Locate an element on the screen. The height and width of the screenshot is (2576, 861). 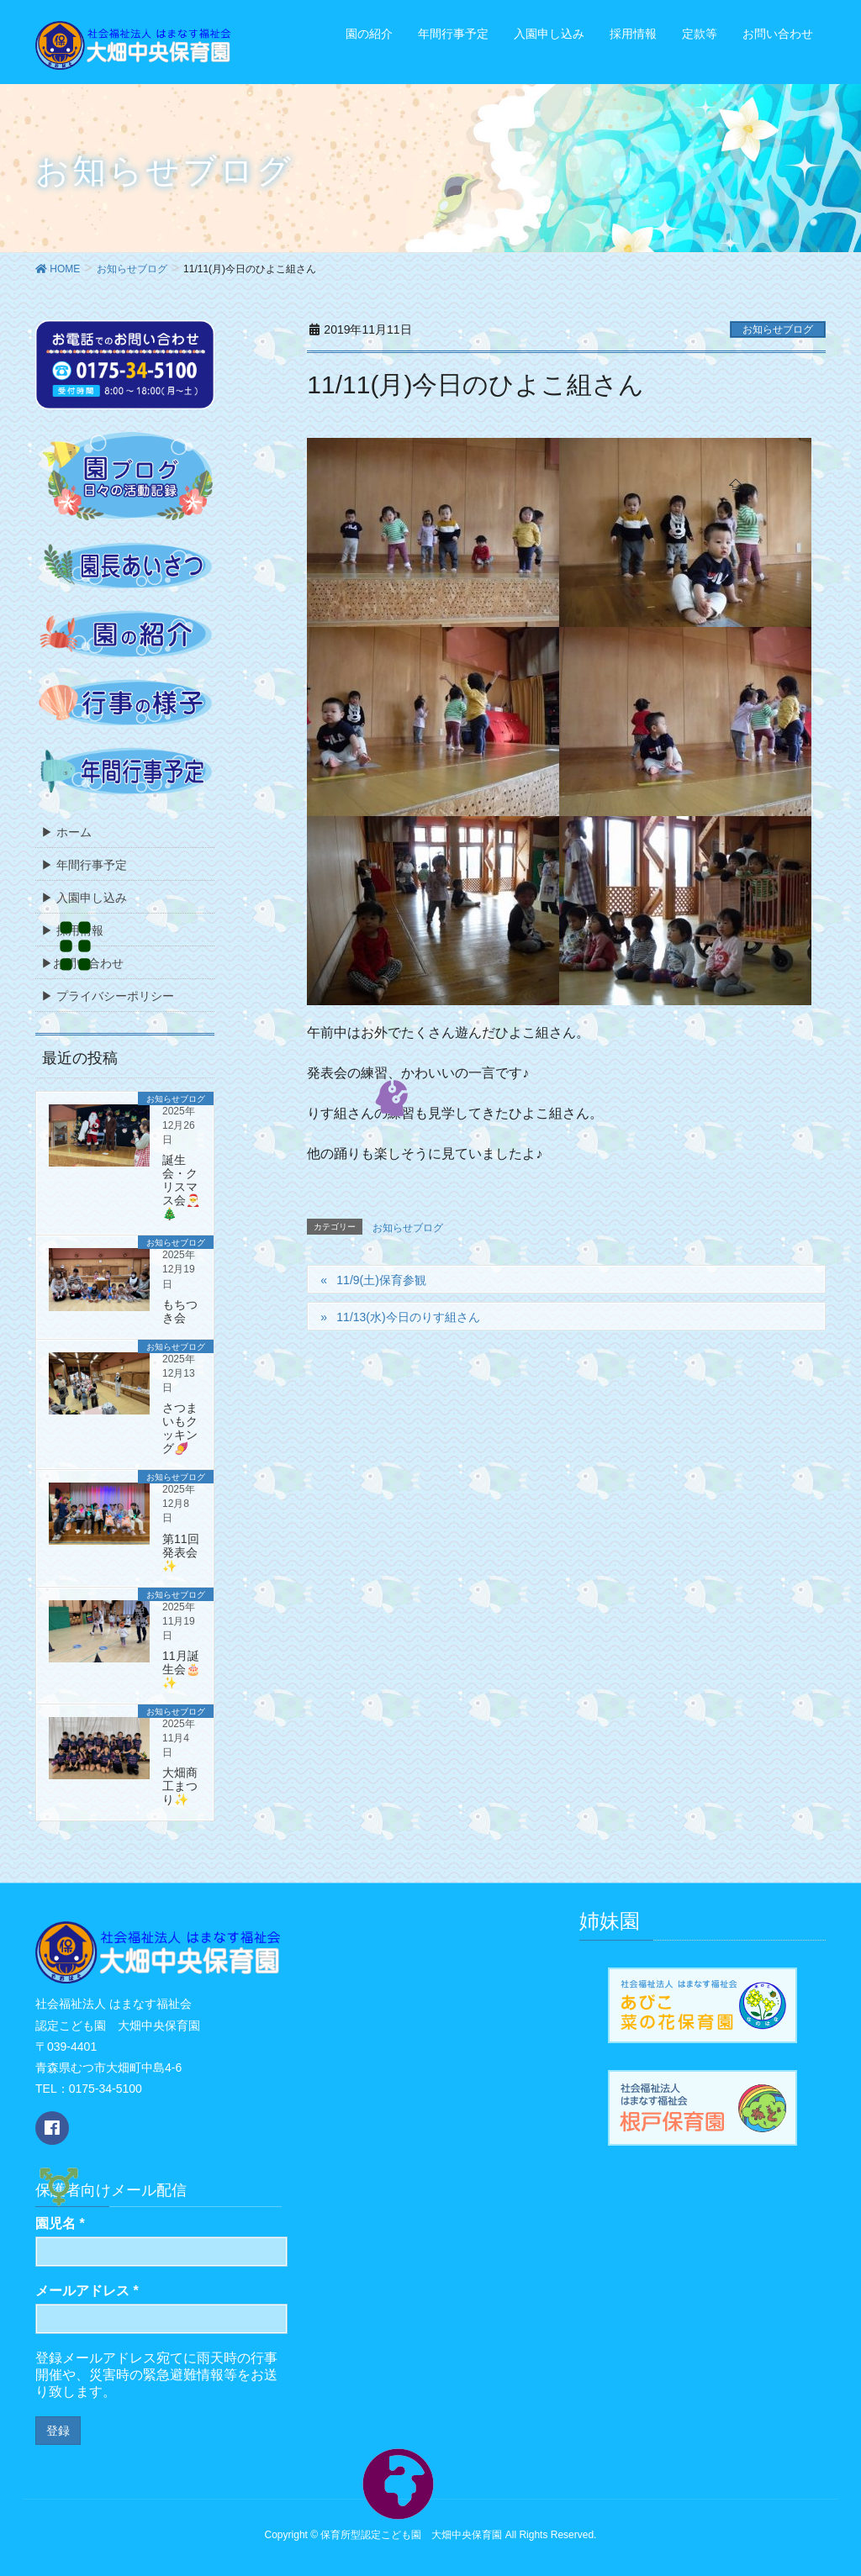
access AI or machine learning features is located at coordinates (392, 1098).